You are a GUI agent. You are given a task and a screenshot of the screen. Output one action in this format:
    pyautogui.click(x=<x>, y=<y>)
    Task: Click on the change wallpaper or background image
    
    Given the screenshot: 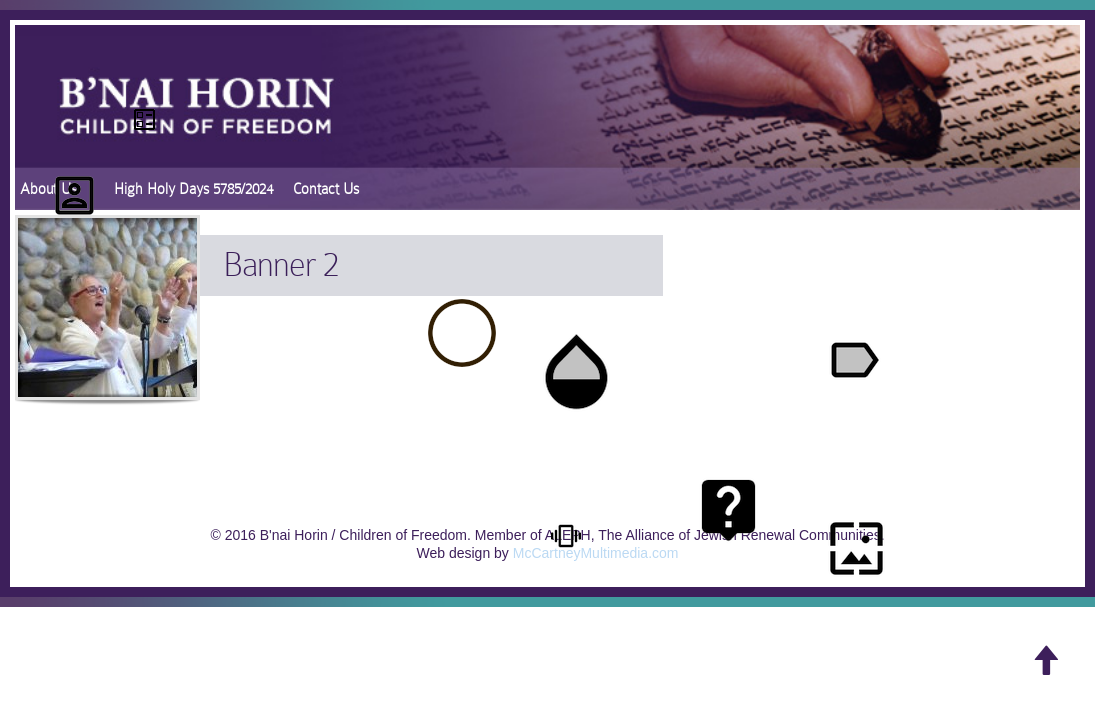 What is the action you would take?
    pyautogui.click(x=856, y=548)
    